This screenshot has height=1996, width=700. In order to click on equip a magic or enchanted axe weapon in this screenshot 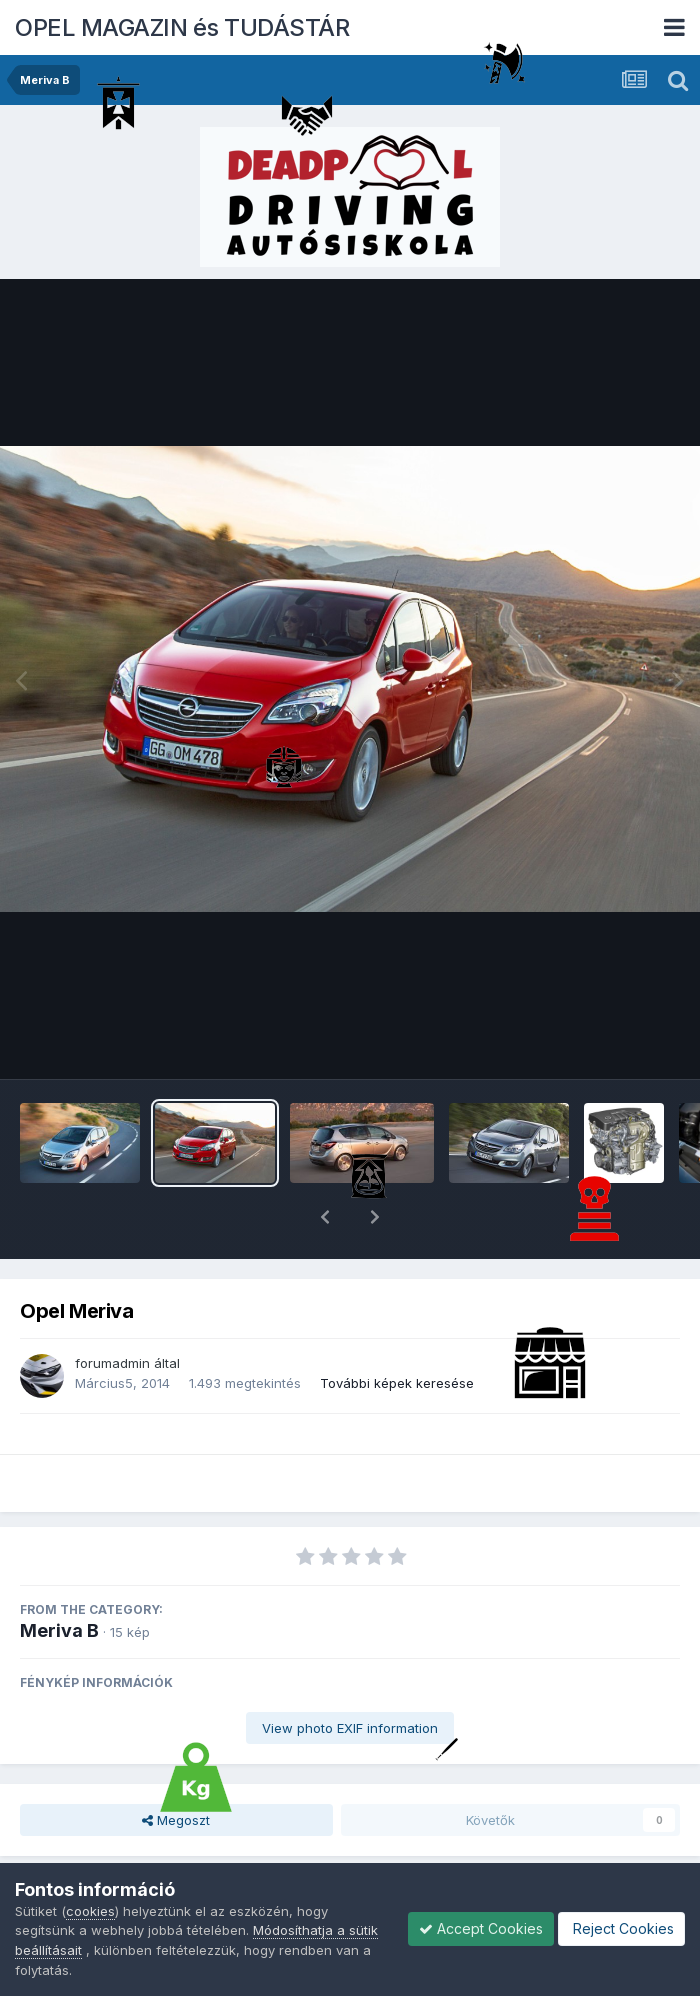, I will do `click(504, 62)`.